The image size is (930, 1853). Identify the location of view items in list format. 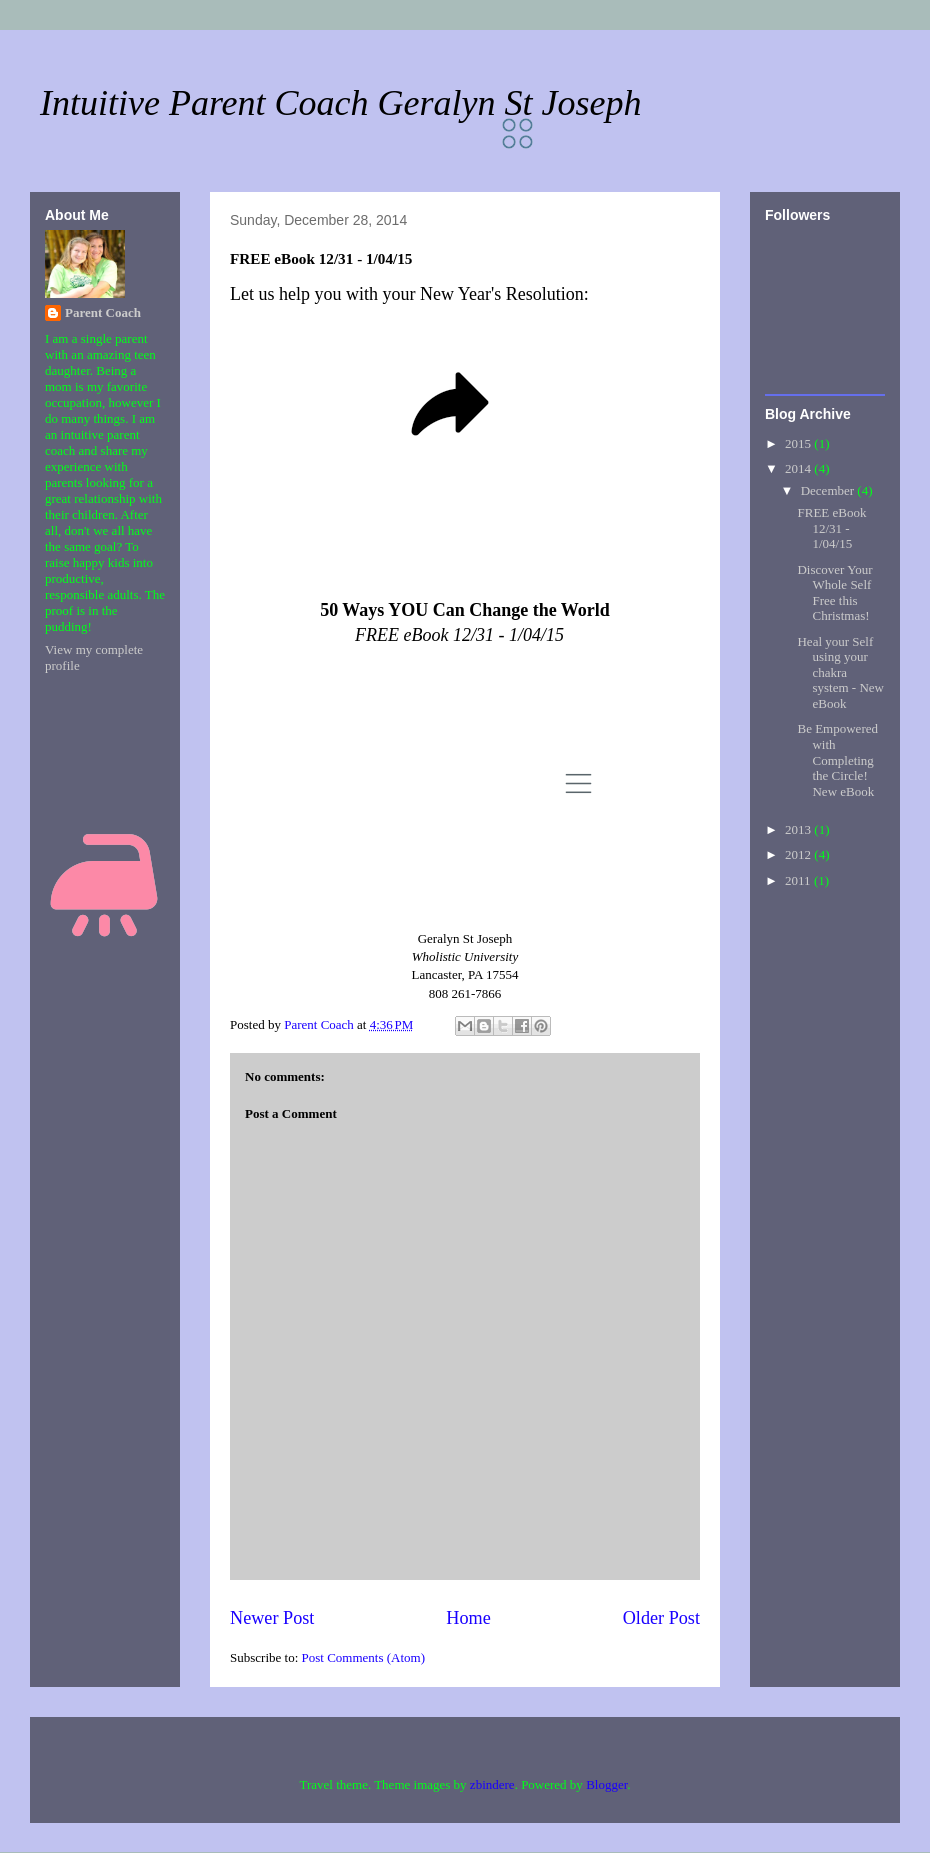
(578, 783).